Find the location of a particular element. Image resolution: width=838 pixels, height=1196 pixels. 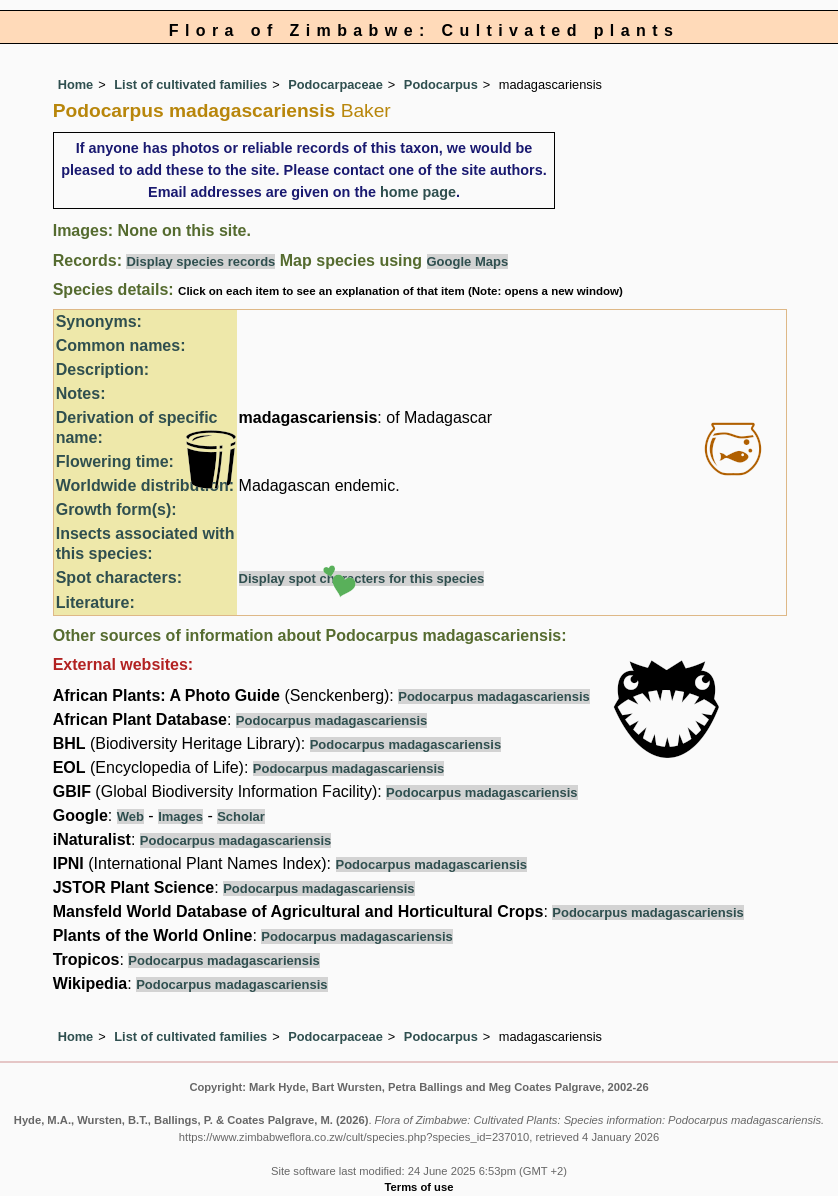

access aquarium or fish tank features is located at coordinates (733, 449).